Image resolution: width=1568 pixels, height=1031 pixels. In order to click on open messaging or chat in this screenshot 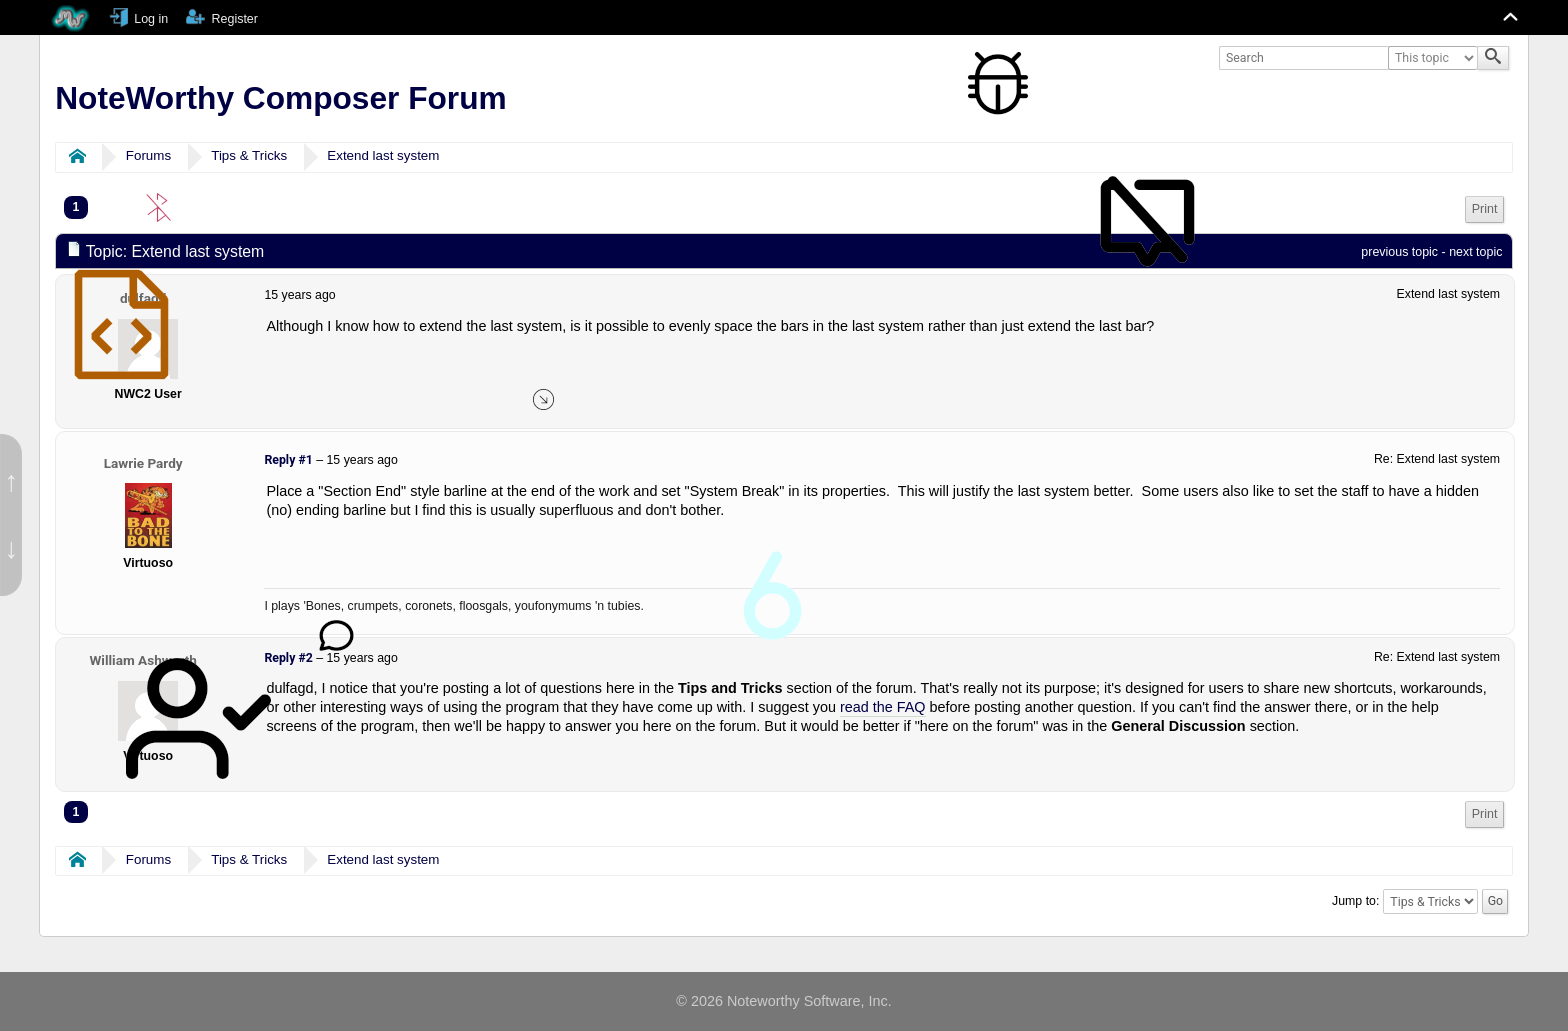, I will do `click(336, 635)`.